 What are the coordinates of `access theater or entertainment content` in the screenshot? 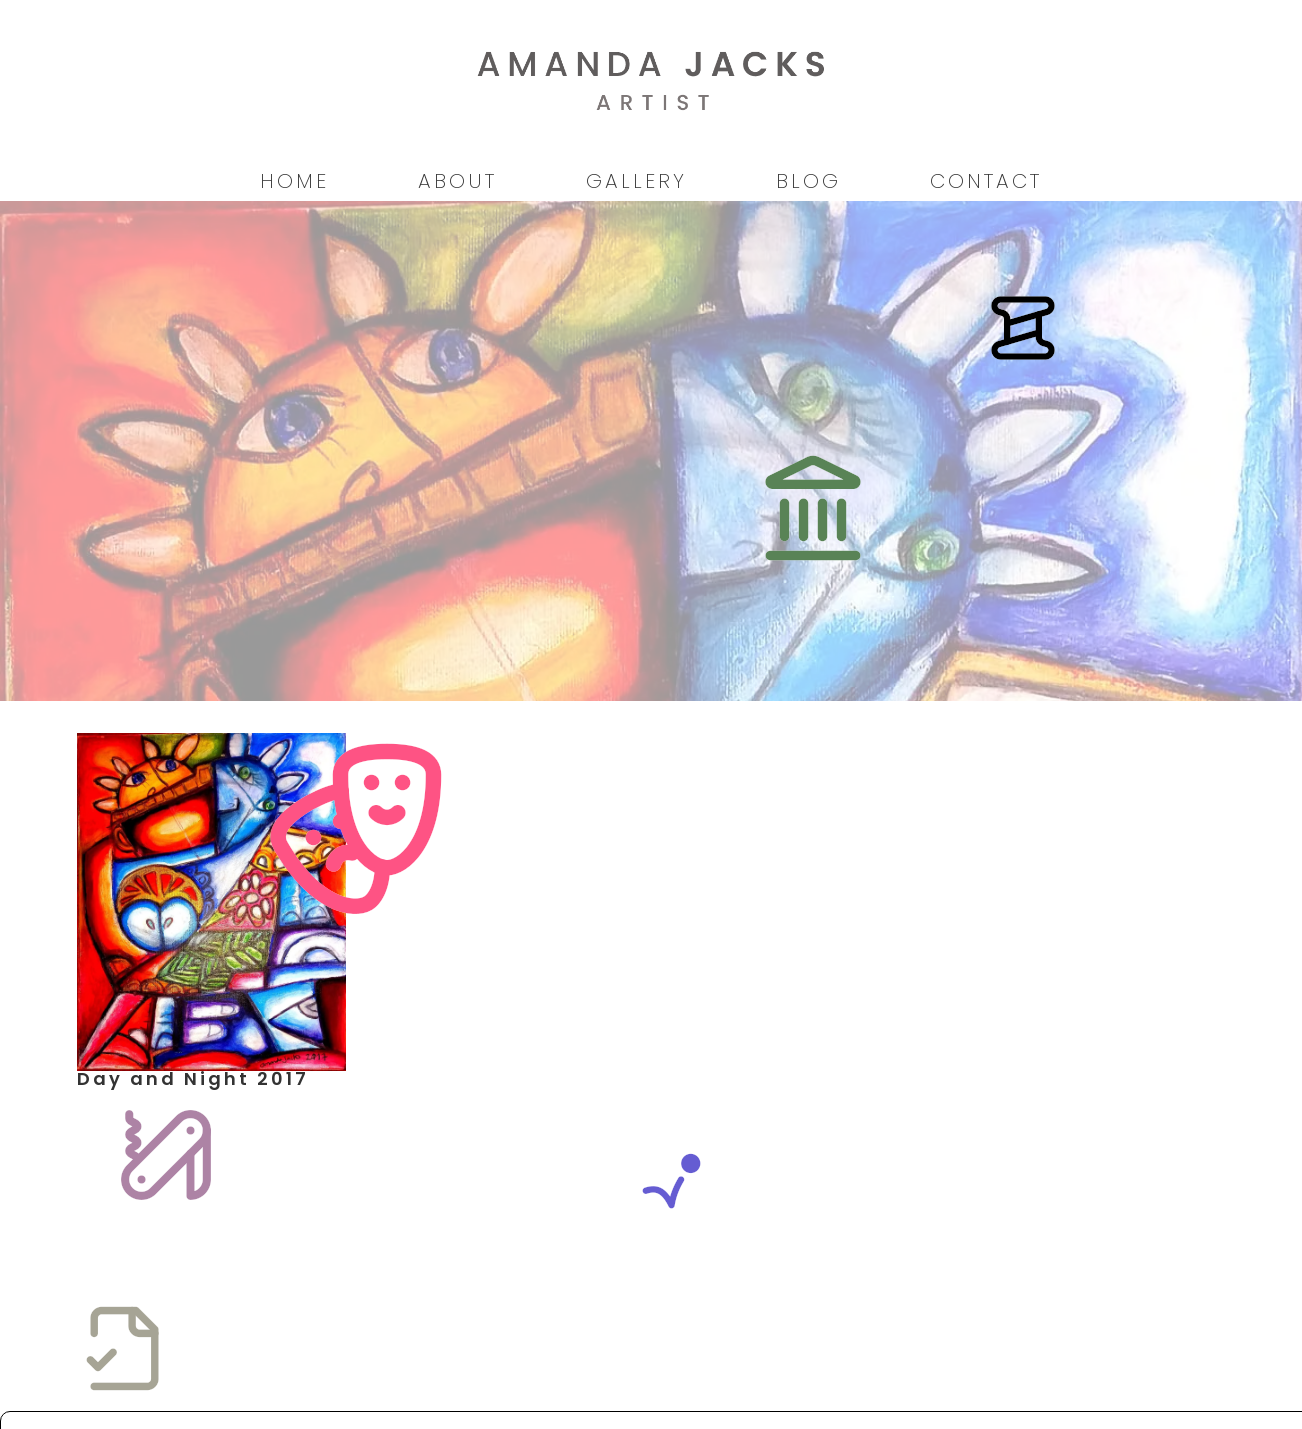 It's located at (356, 829).